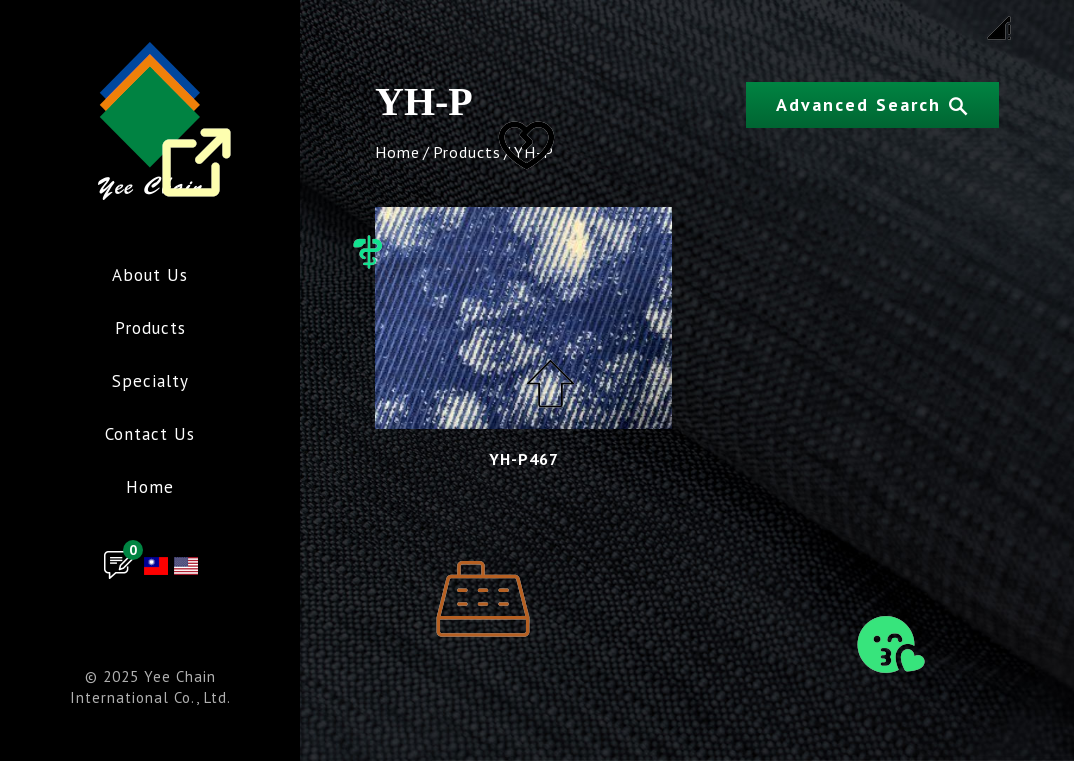  What do you see at coordinates (369, 252) in the screenshot?
I see `access medical or healthcare services` at bounding box center [369, 252].